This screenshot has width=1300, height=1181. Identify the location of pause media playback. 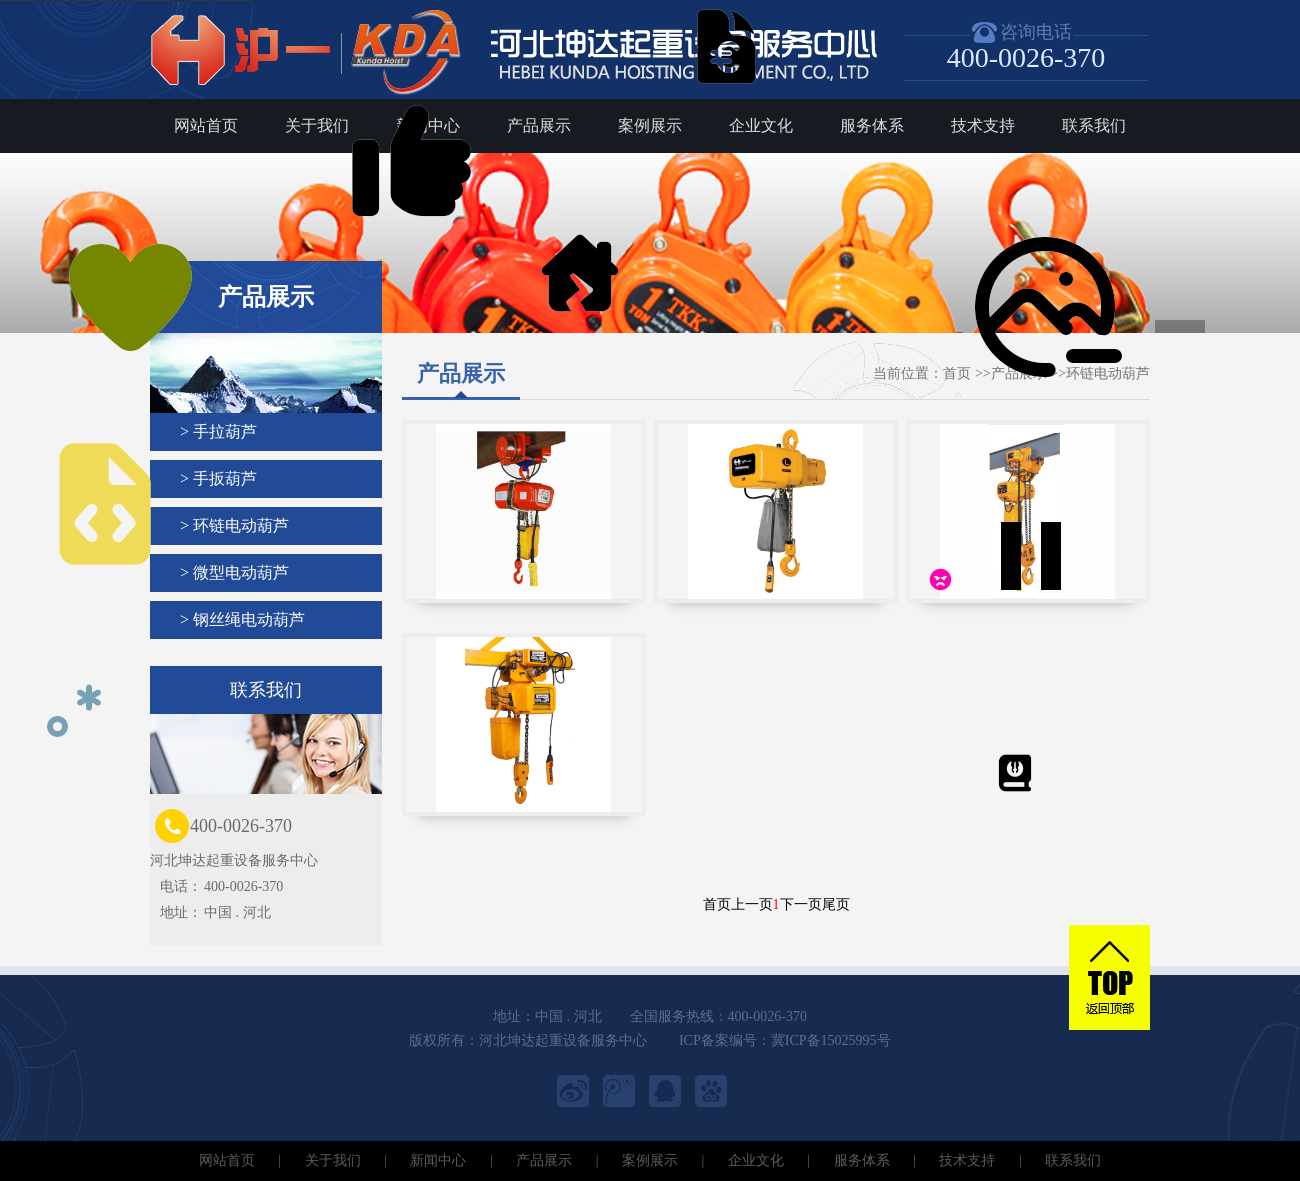
(1031, 556).